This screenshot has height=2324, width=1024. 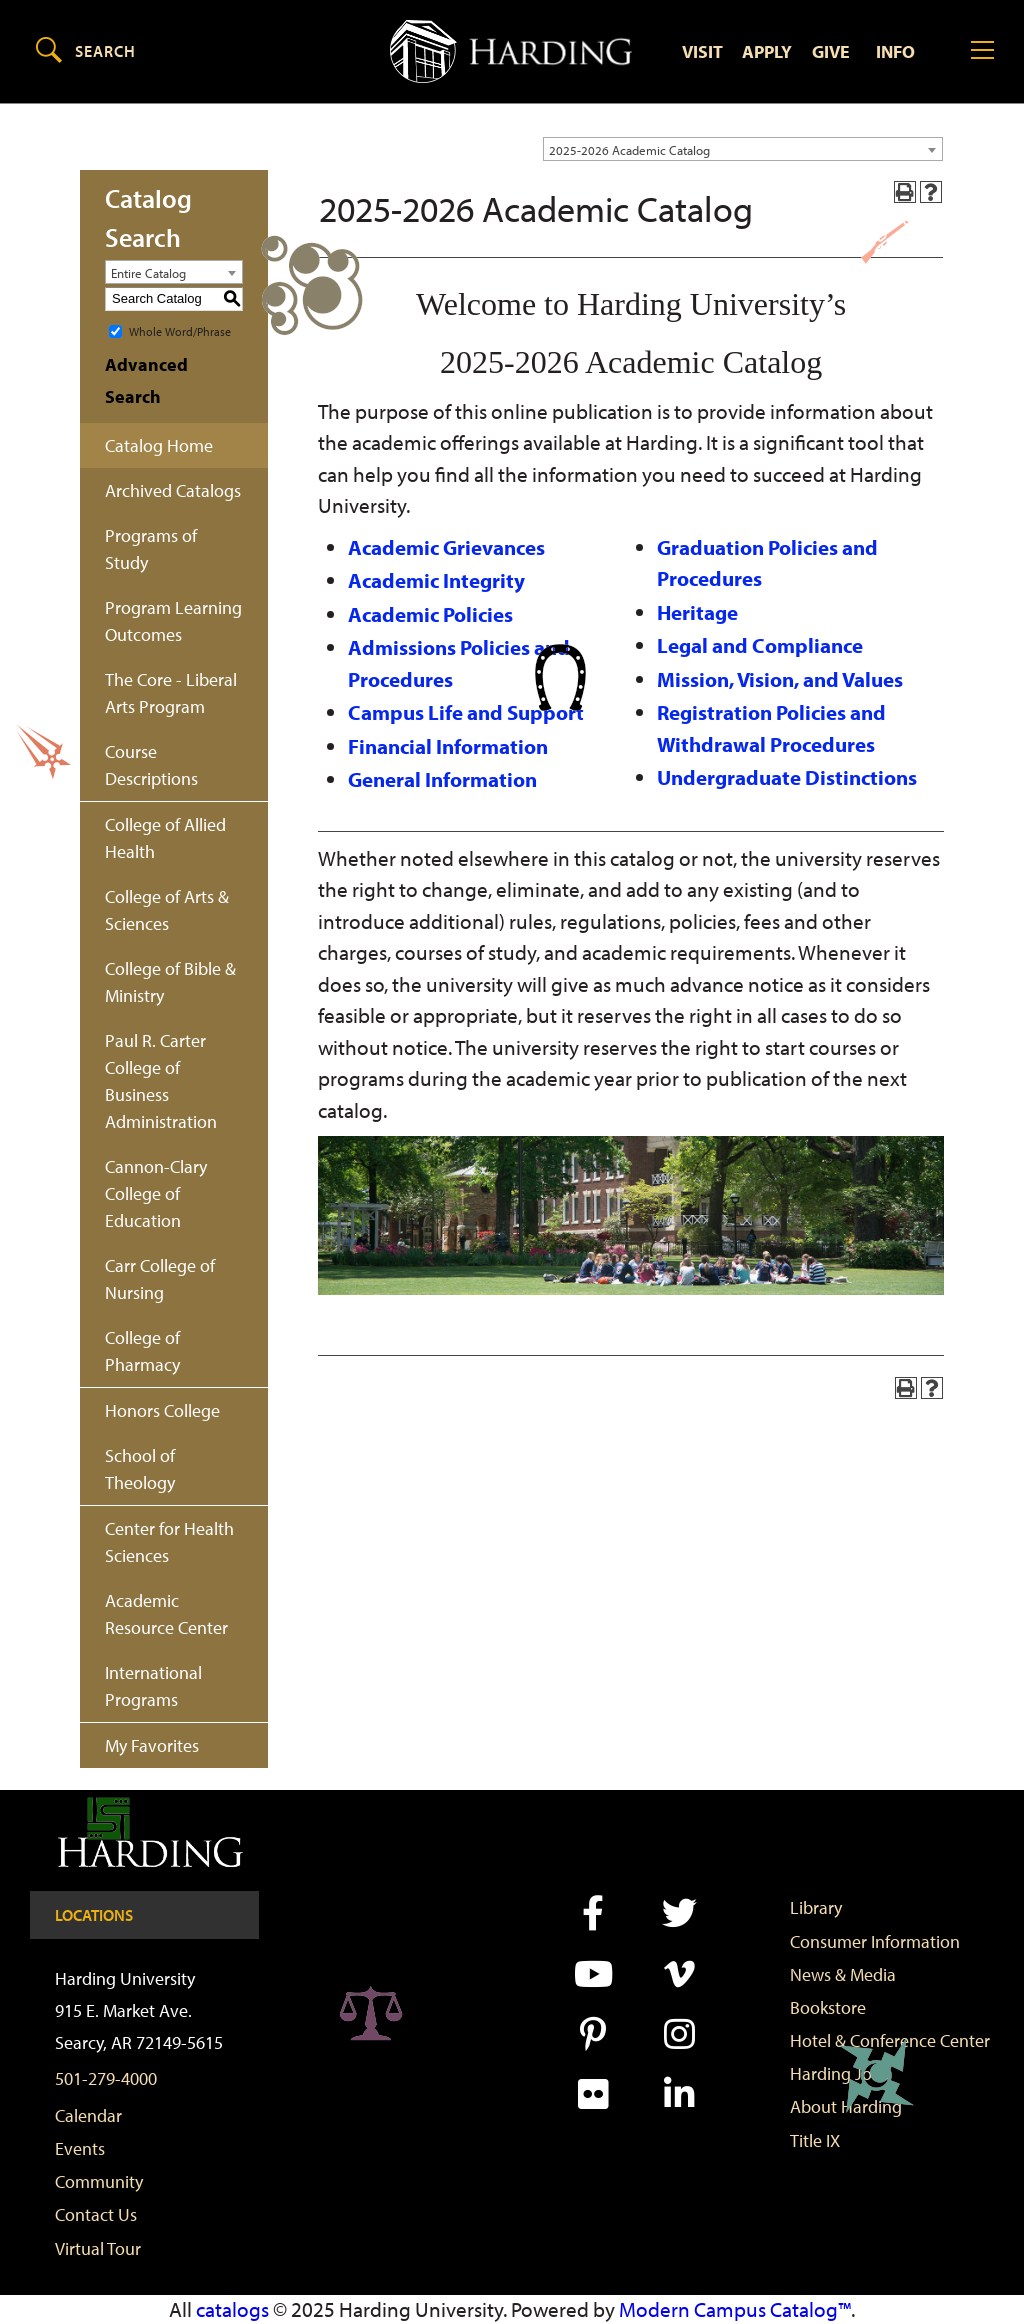 I want to click on select rifle weapon in game inventory, so click(x=885, y=242).